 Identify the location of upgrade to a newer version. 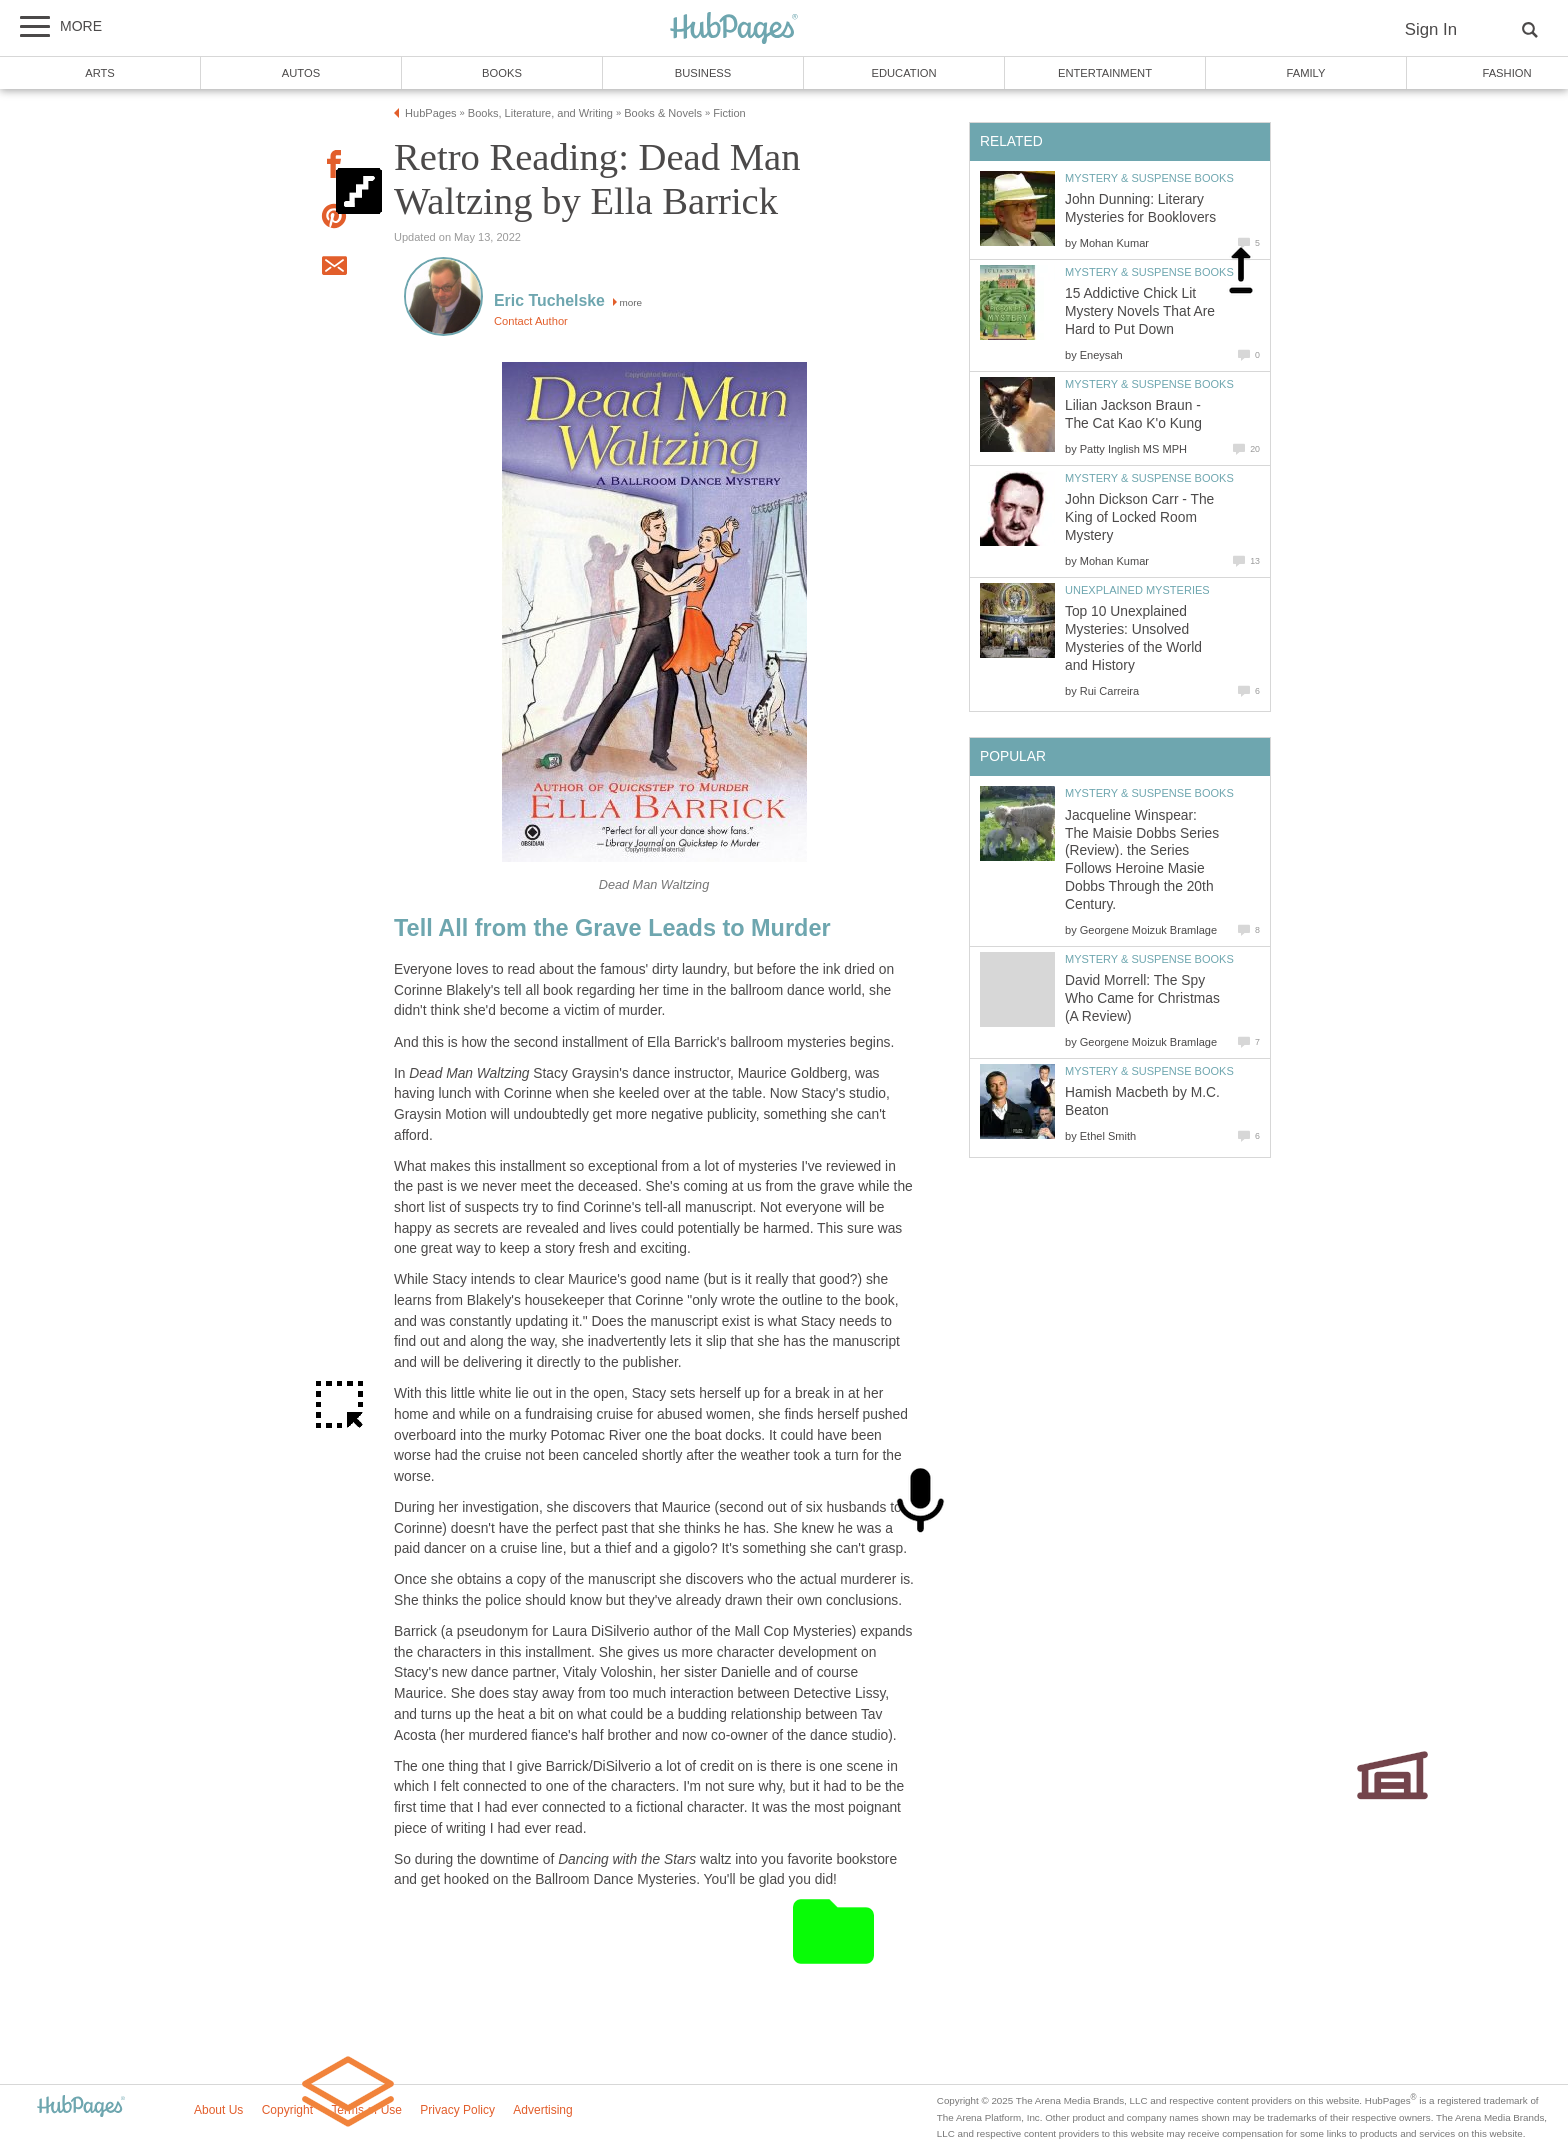
(1241, 270).